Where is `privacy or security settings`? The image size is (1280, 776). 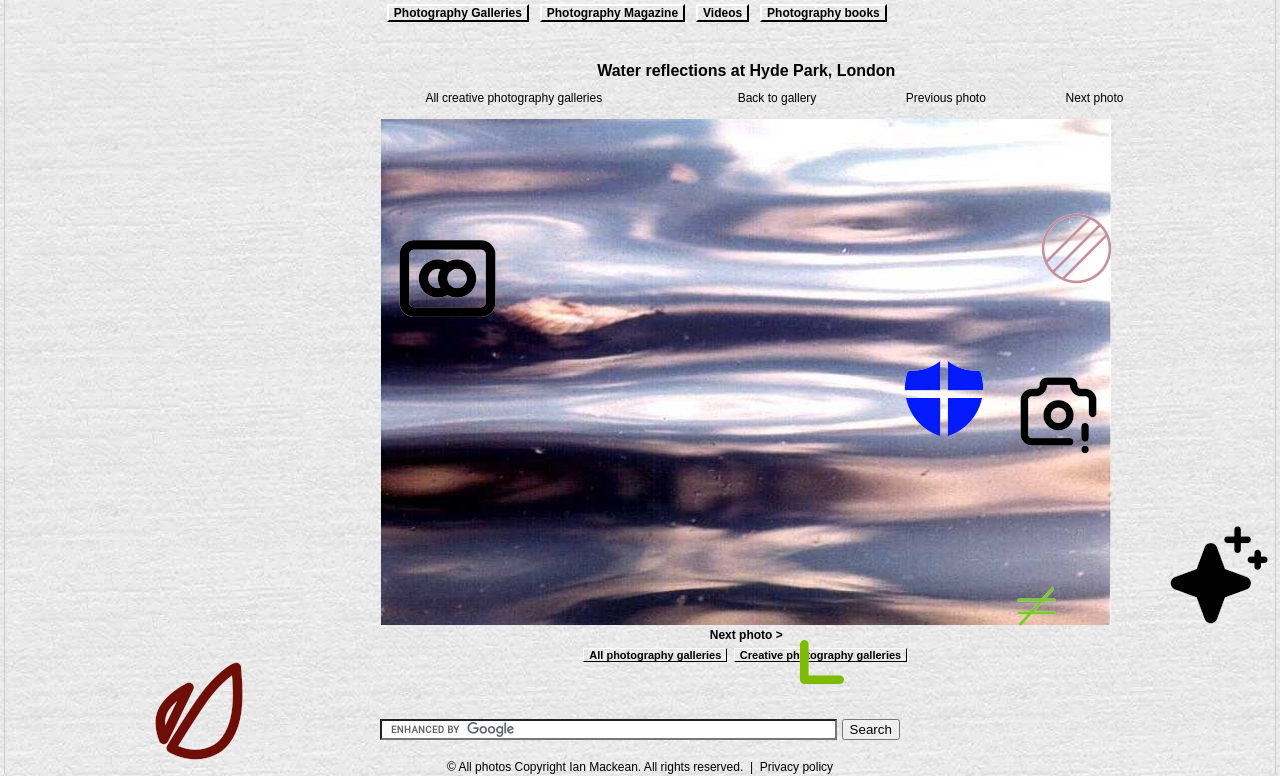
privacy or security settings is located at coordinates (944, 398).